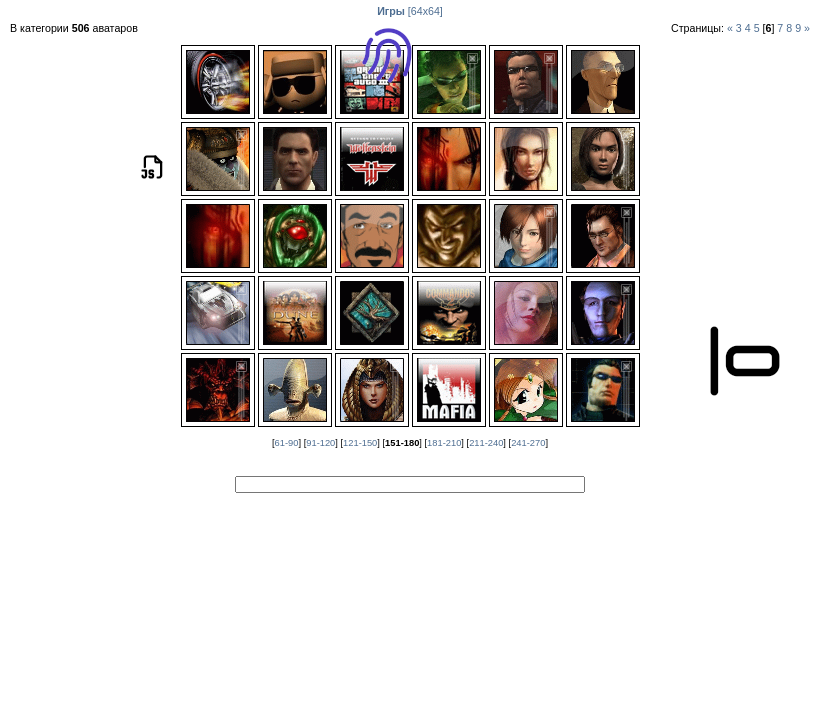 The width and height of the screenshot is (820, 720). I want to click on authenticate with fingerprint, so click(388, 55).